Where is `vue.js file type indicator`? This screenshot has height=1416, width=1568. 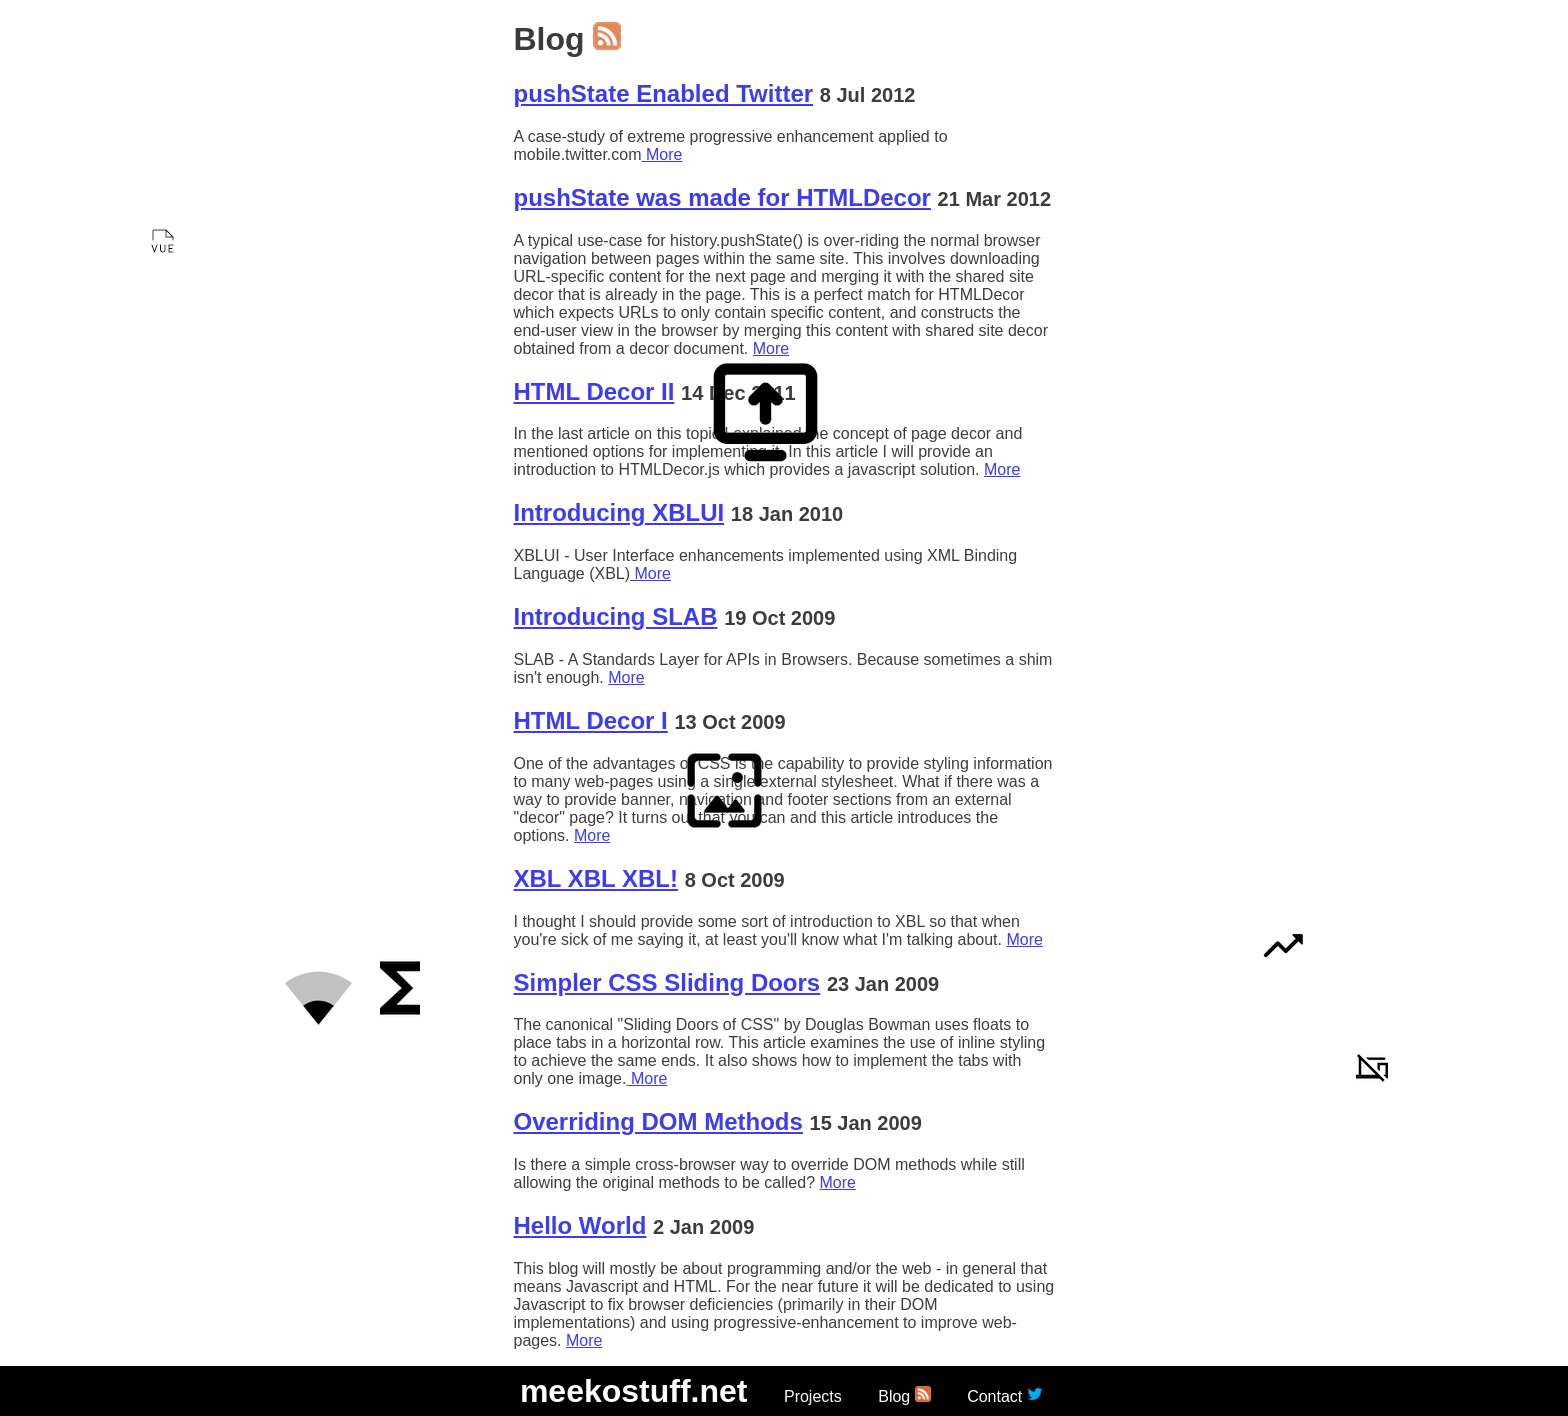 vue.js file type indicator is located at coordinates (163, 242).